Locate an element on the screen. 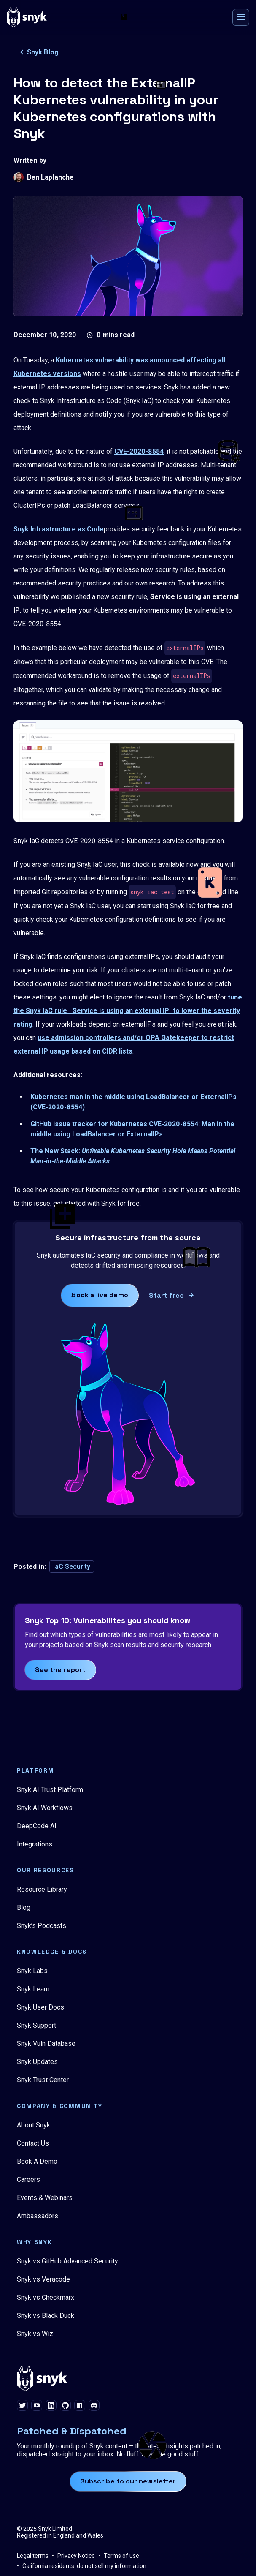  open camera to take a photo is located at coordinates (152, 2445).